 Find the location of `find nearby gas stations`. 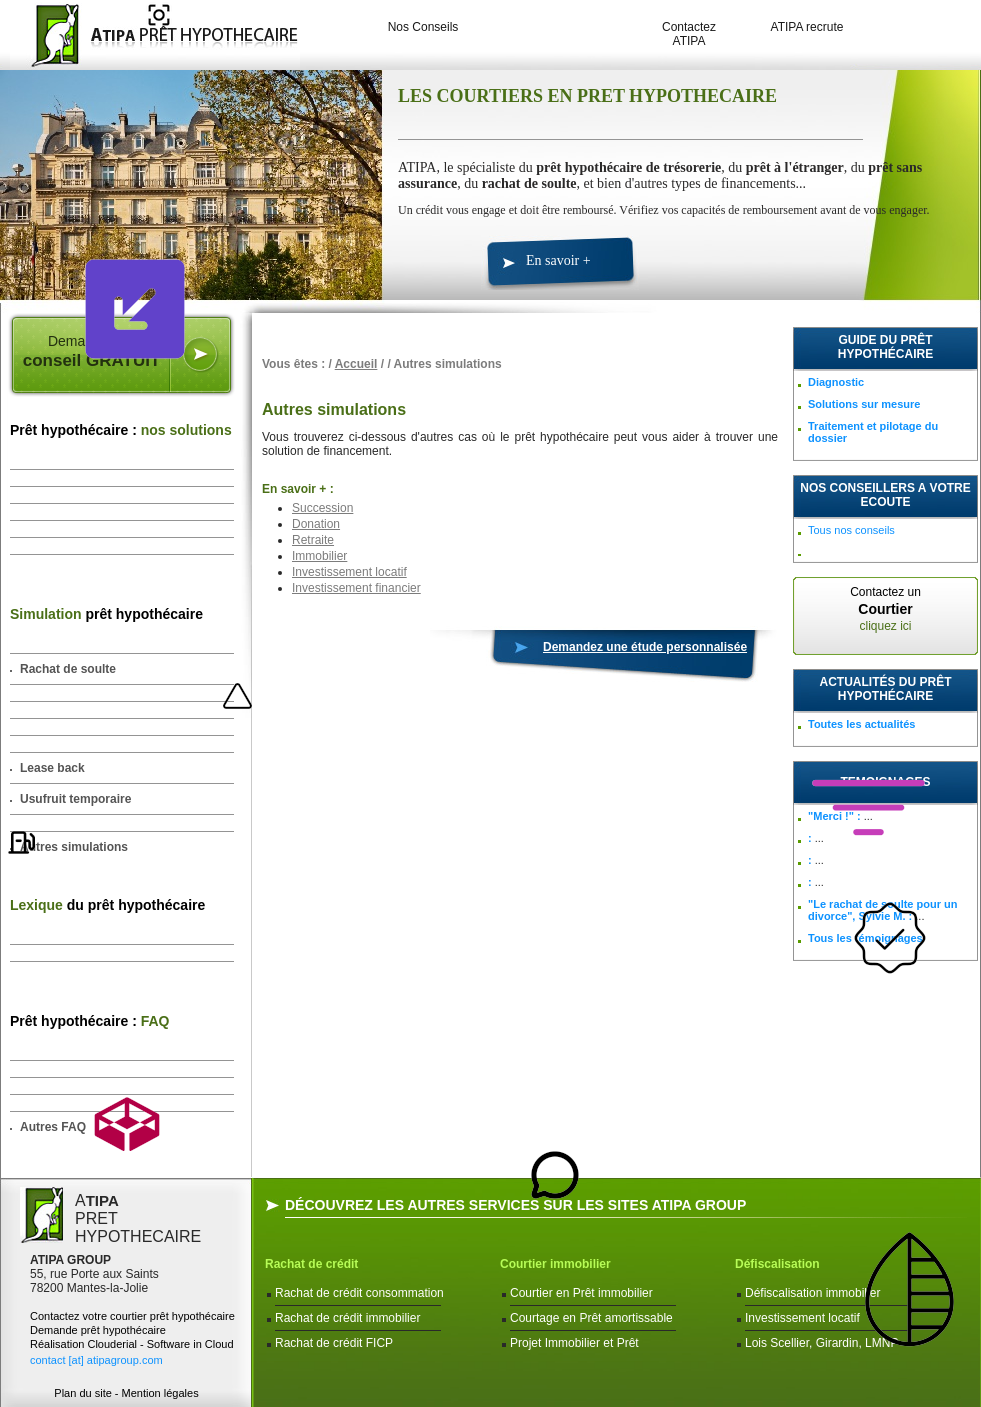

find nearby gas stations is located at coordinates (20, 842).